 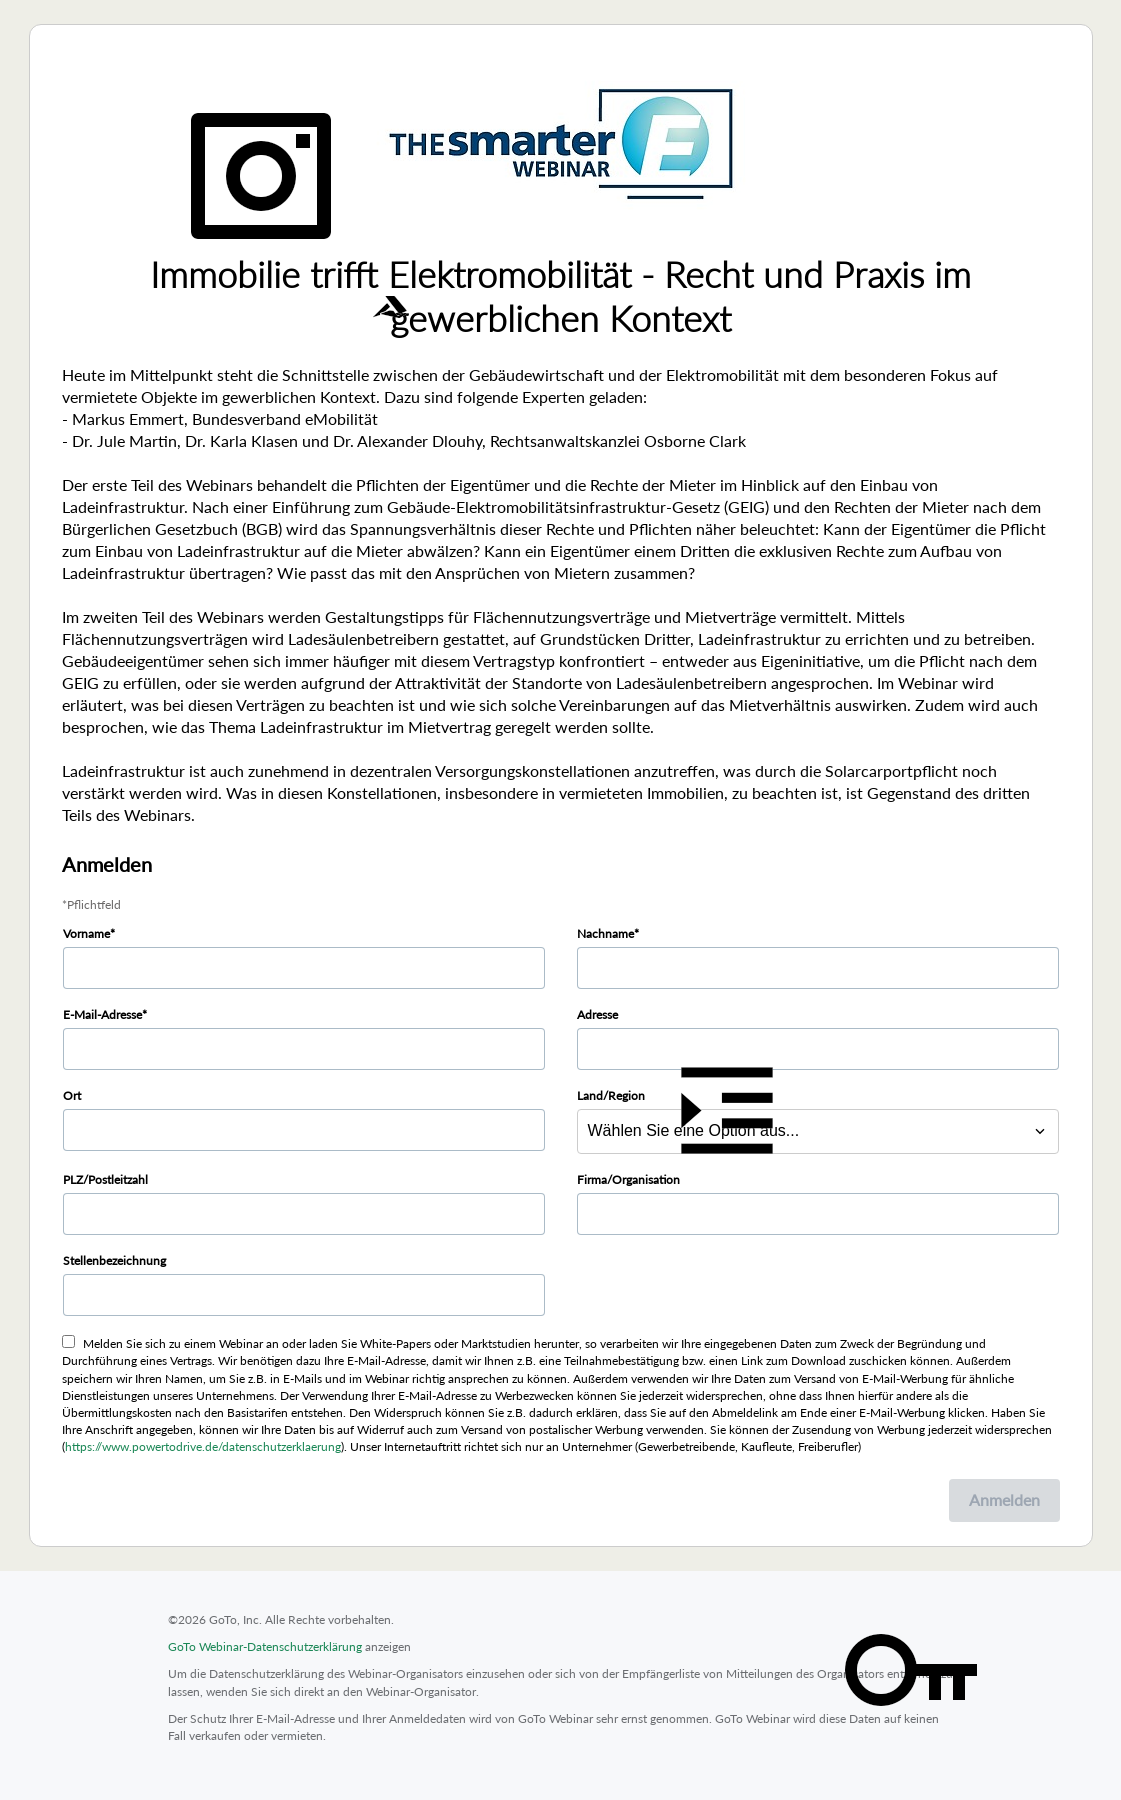 What do you see at coordinates (390, 307) in the screenshot?
I see `accusoft company logo` at bounding box center [390, 307].